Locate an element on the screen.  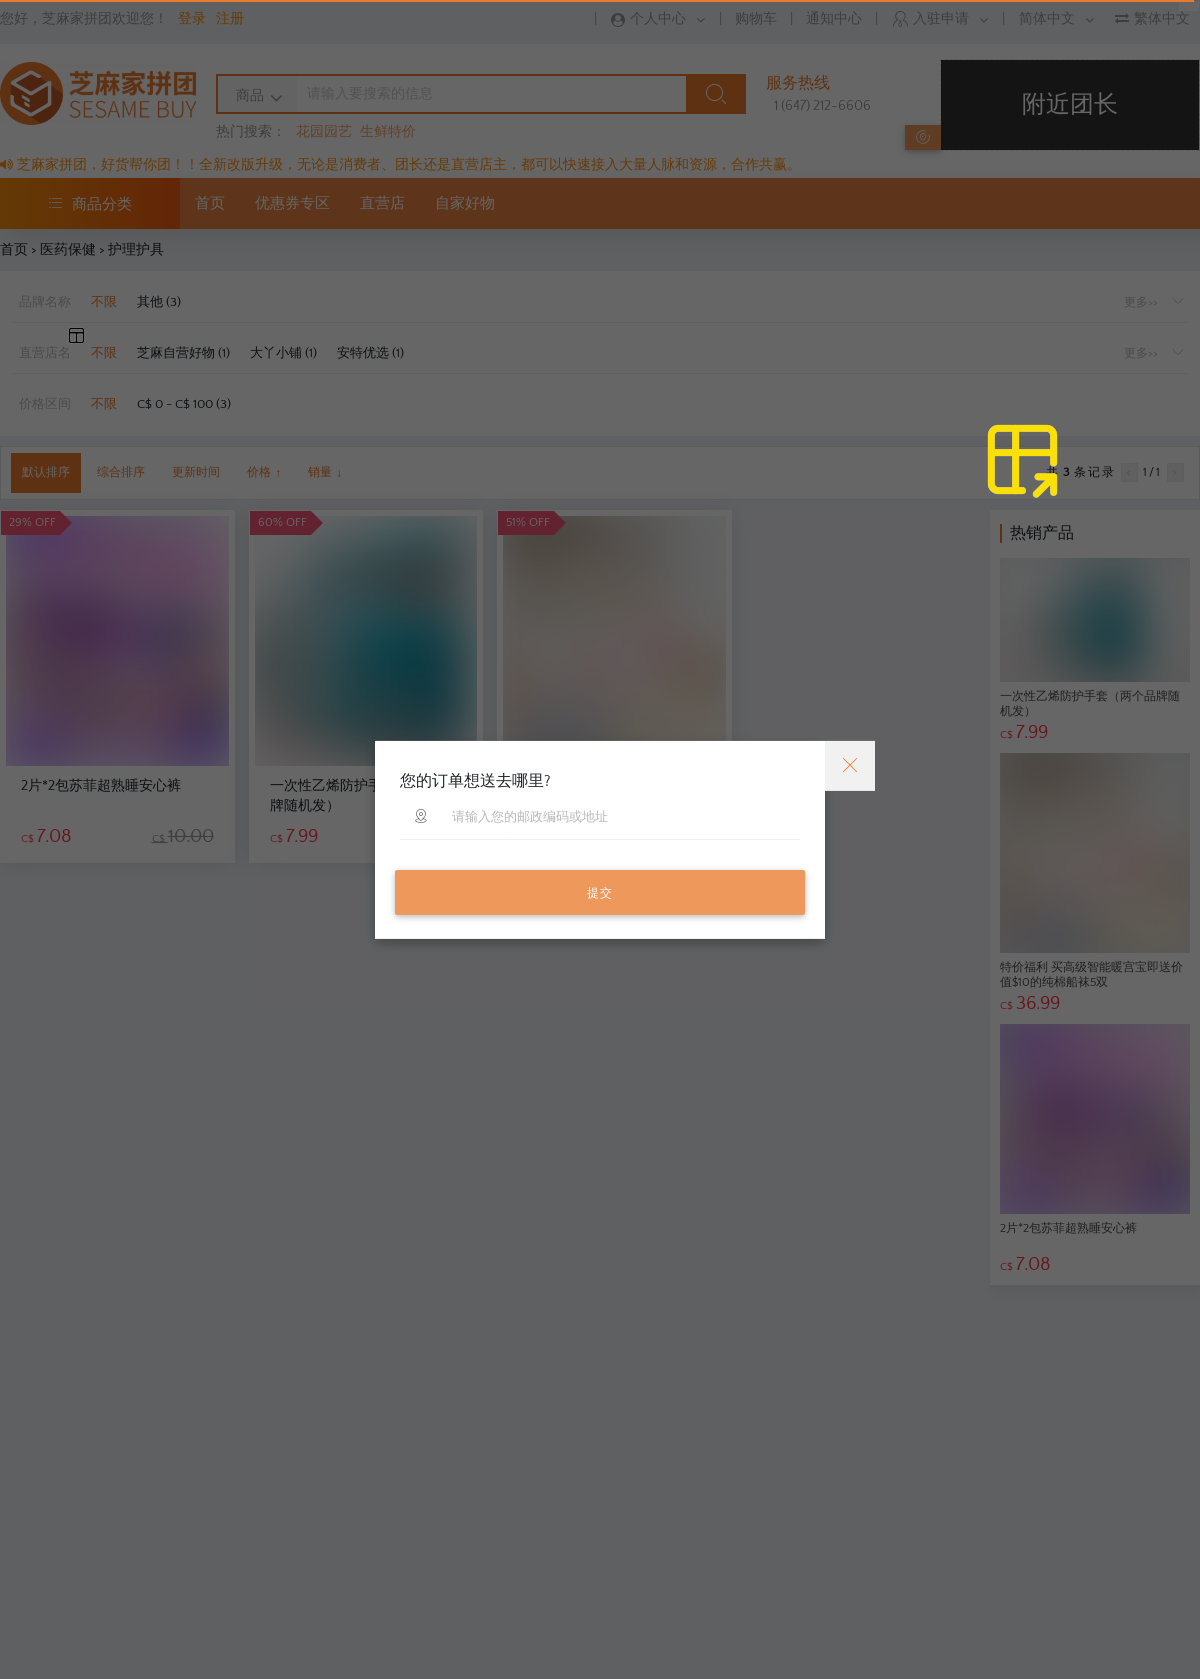
share table or spreadsheet data is located at coordinates (1022, 459).